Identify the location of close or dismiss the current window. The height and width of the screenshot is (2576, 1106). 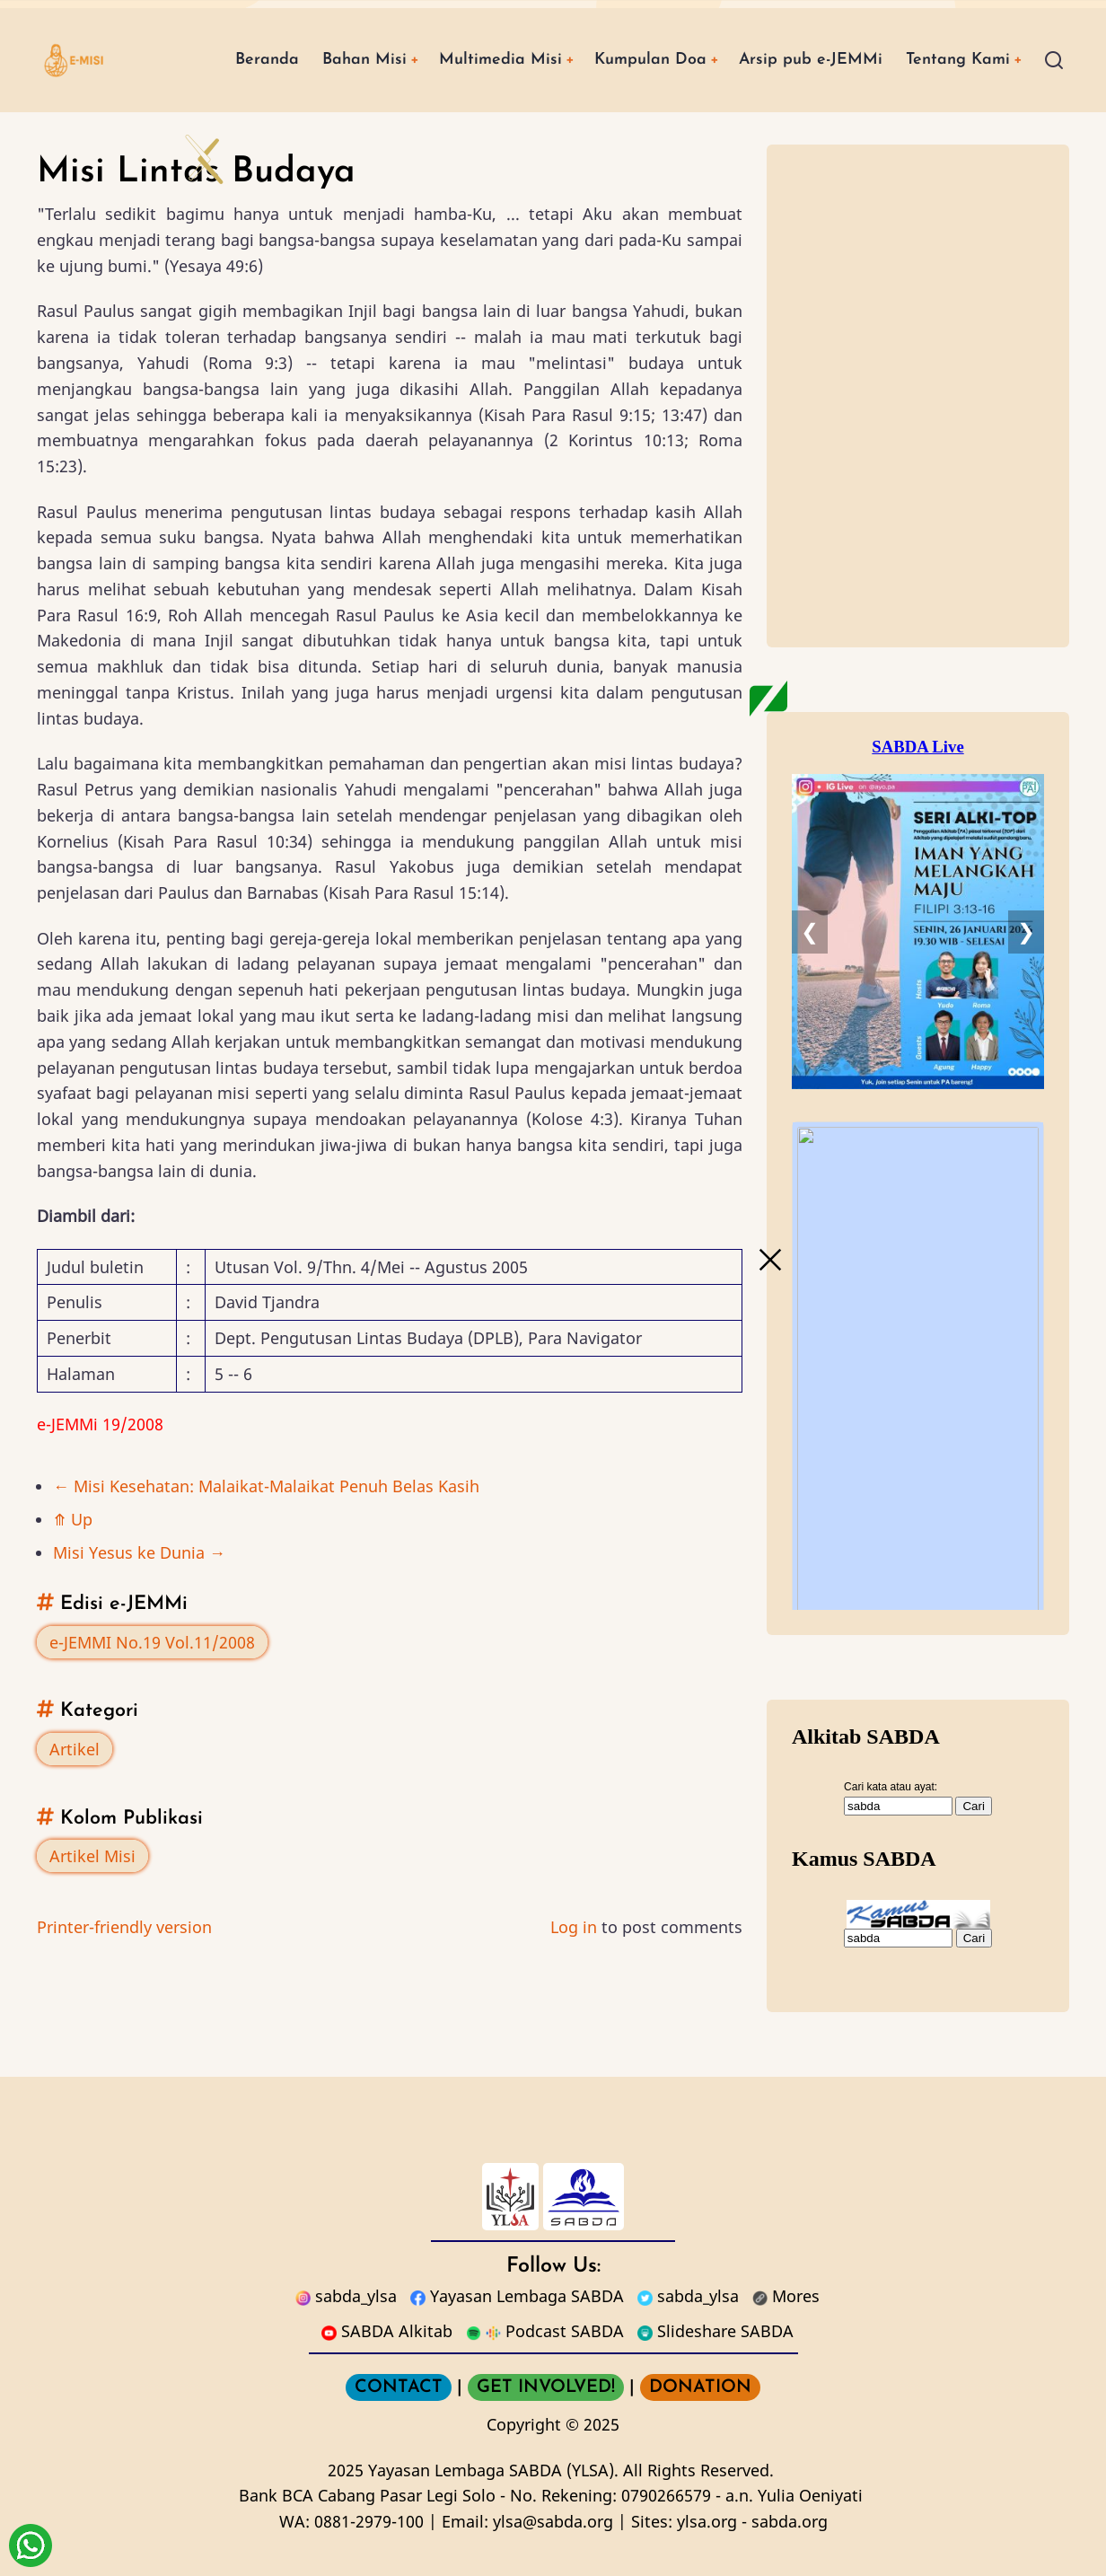
(770, 1260).